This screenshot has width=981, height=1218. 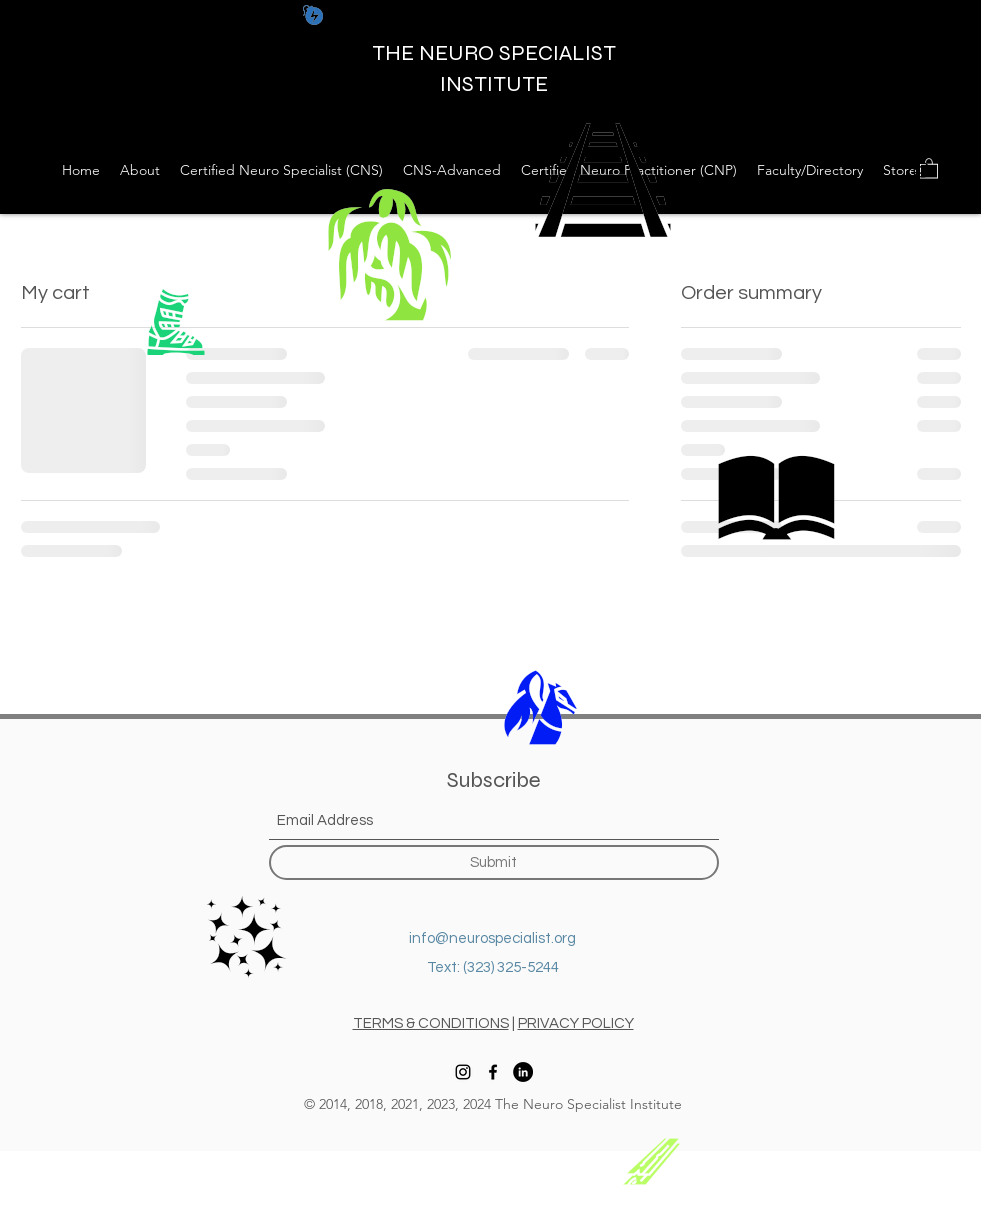 I want to click on select a ranger or mounted character class, so click(x=540, y=707).